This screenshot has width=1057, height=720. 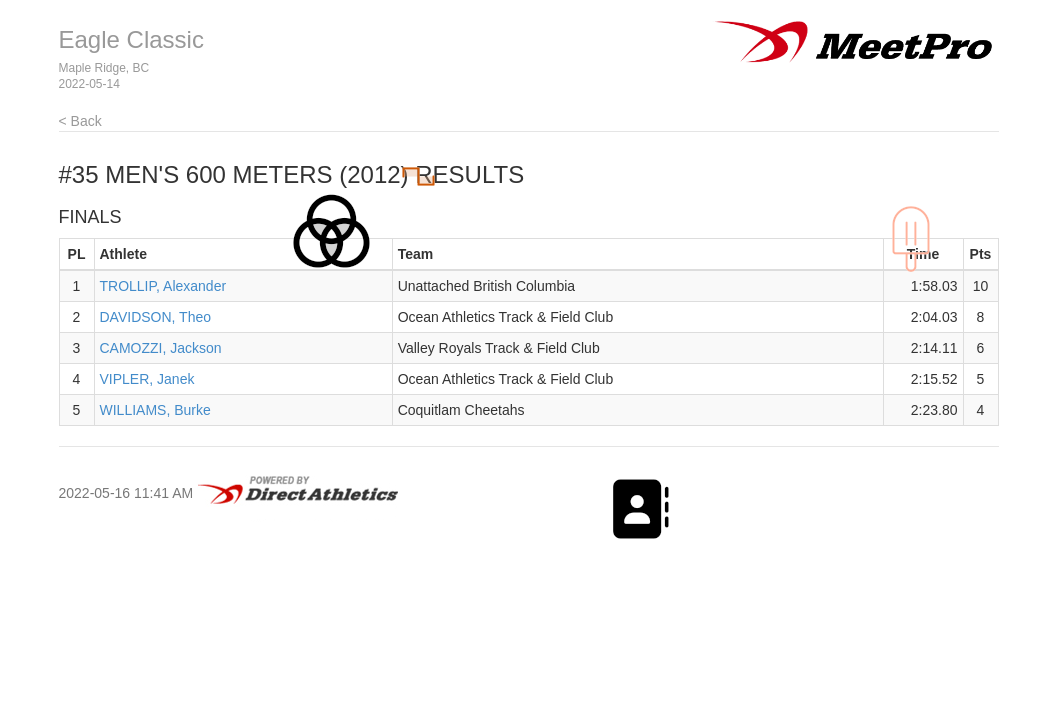 I want to click on toggle square wave audio signal, so click(x=418, y=176).